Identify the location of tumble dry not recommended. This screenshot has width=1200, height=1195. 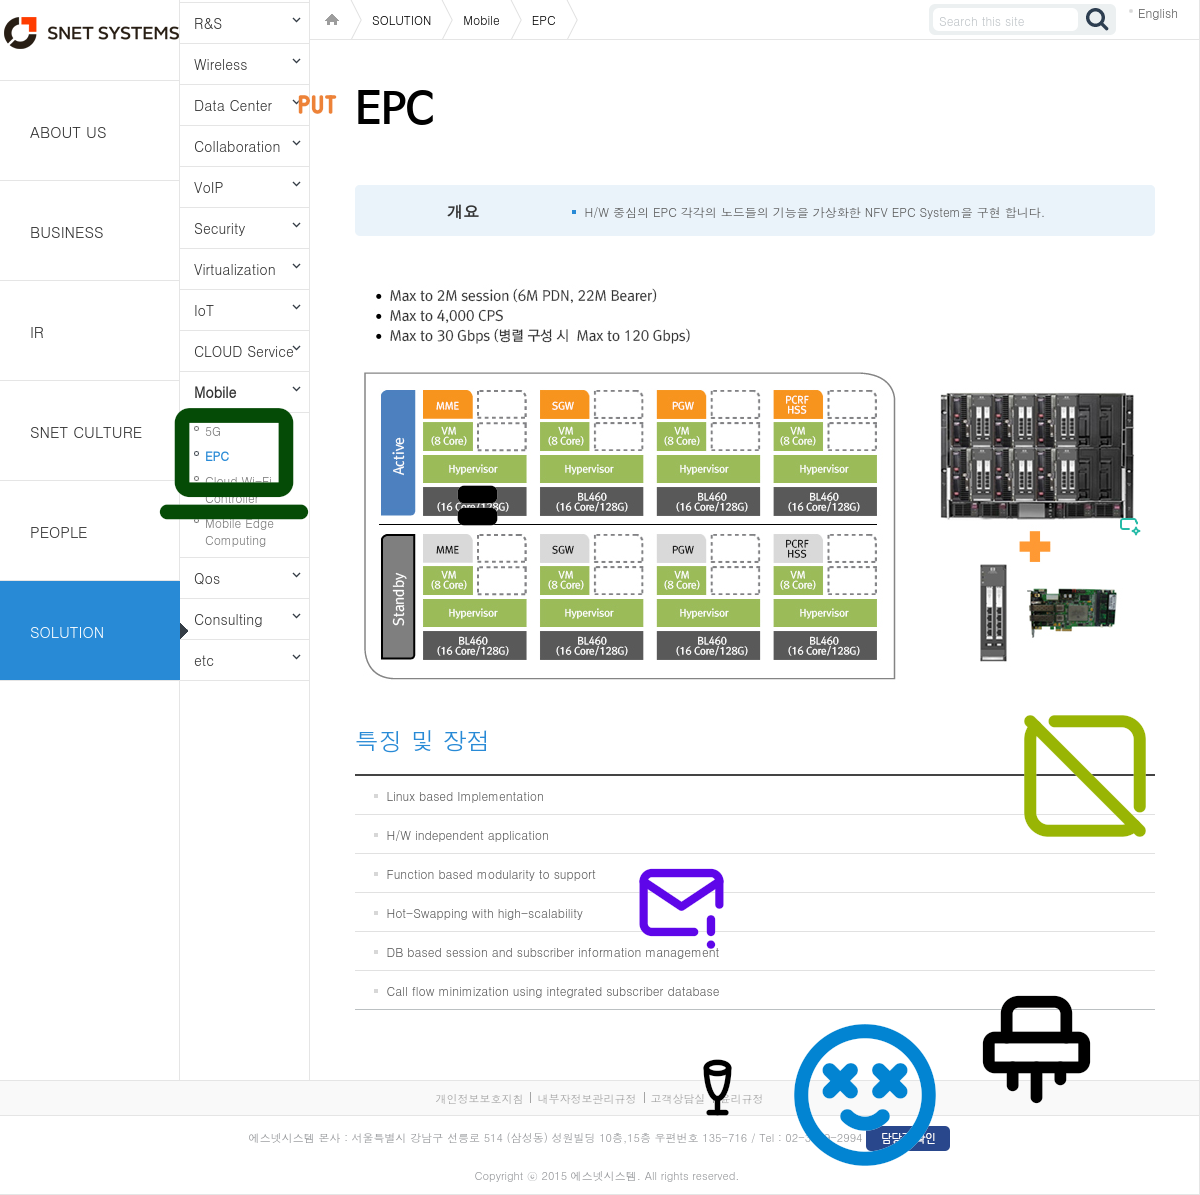
(1085, 776).